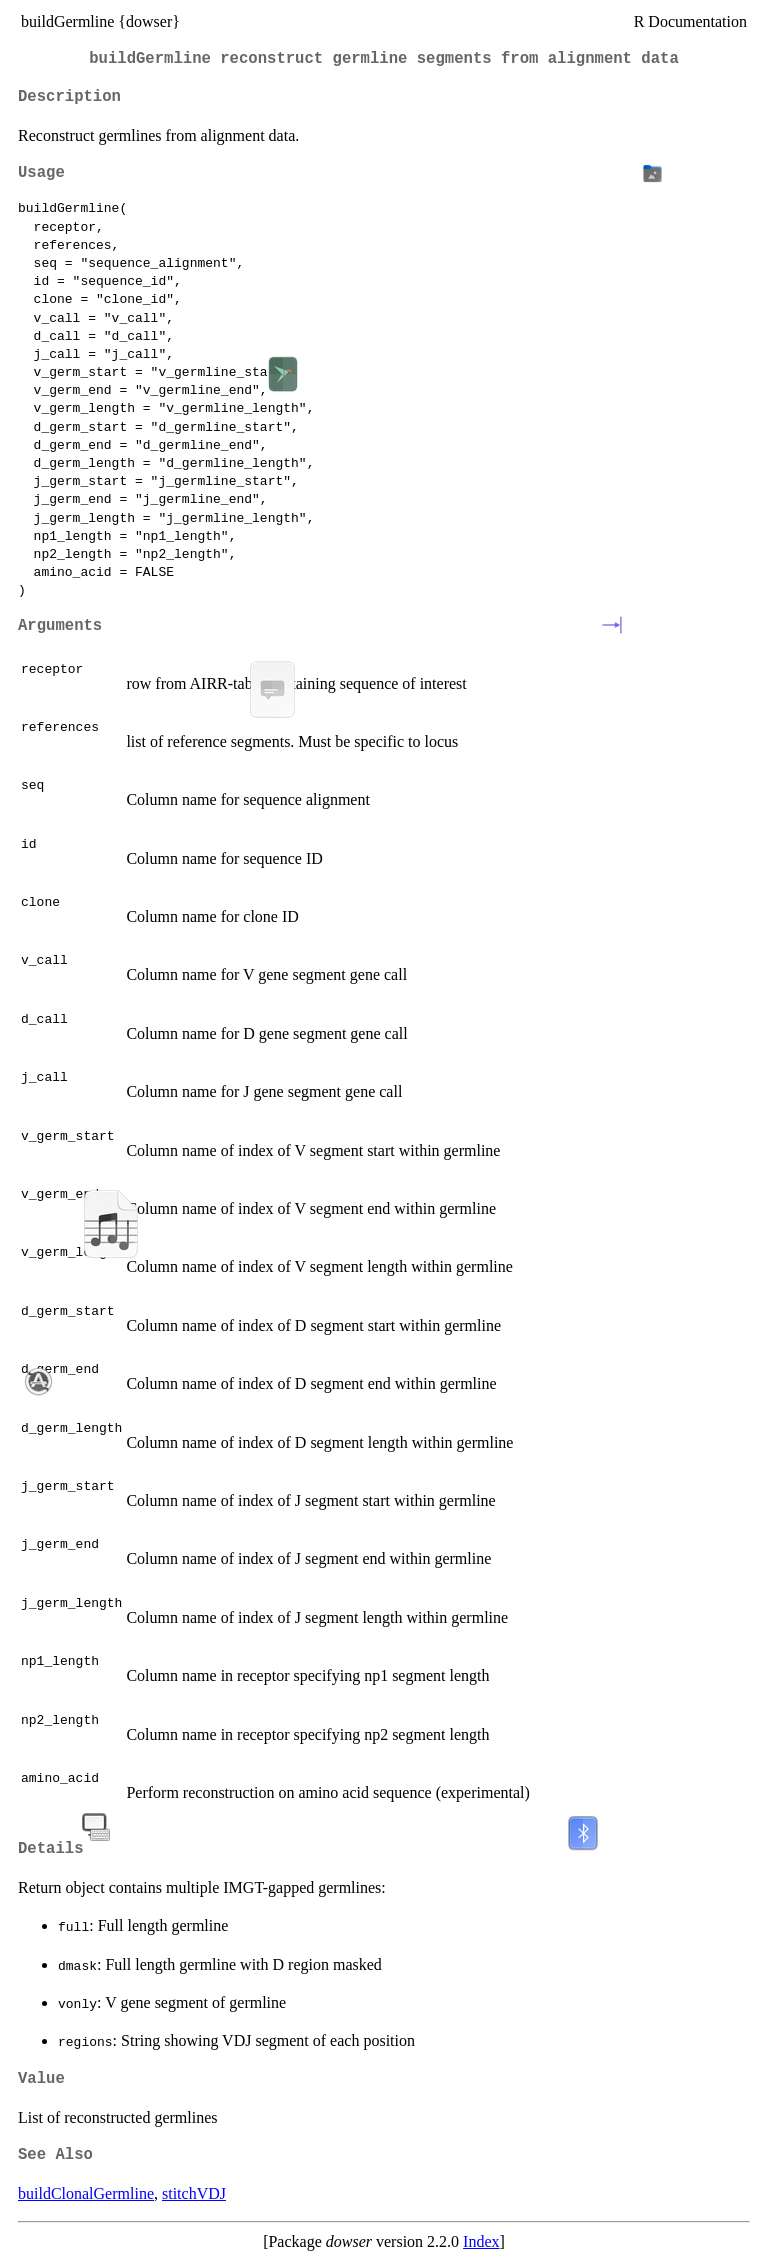 The image size is (768, 2262). I want to click on open bluetooth settings, so click(583, 1833).